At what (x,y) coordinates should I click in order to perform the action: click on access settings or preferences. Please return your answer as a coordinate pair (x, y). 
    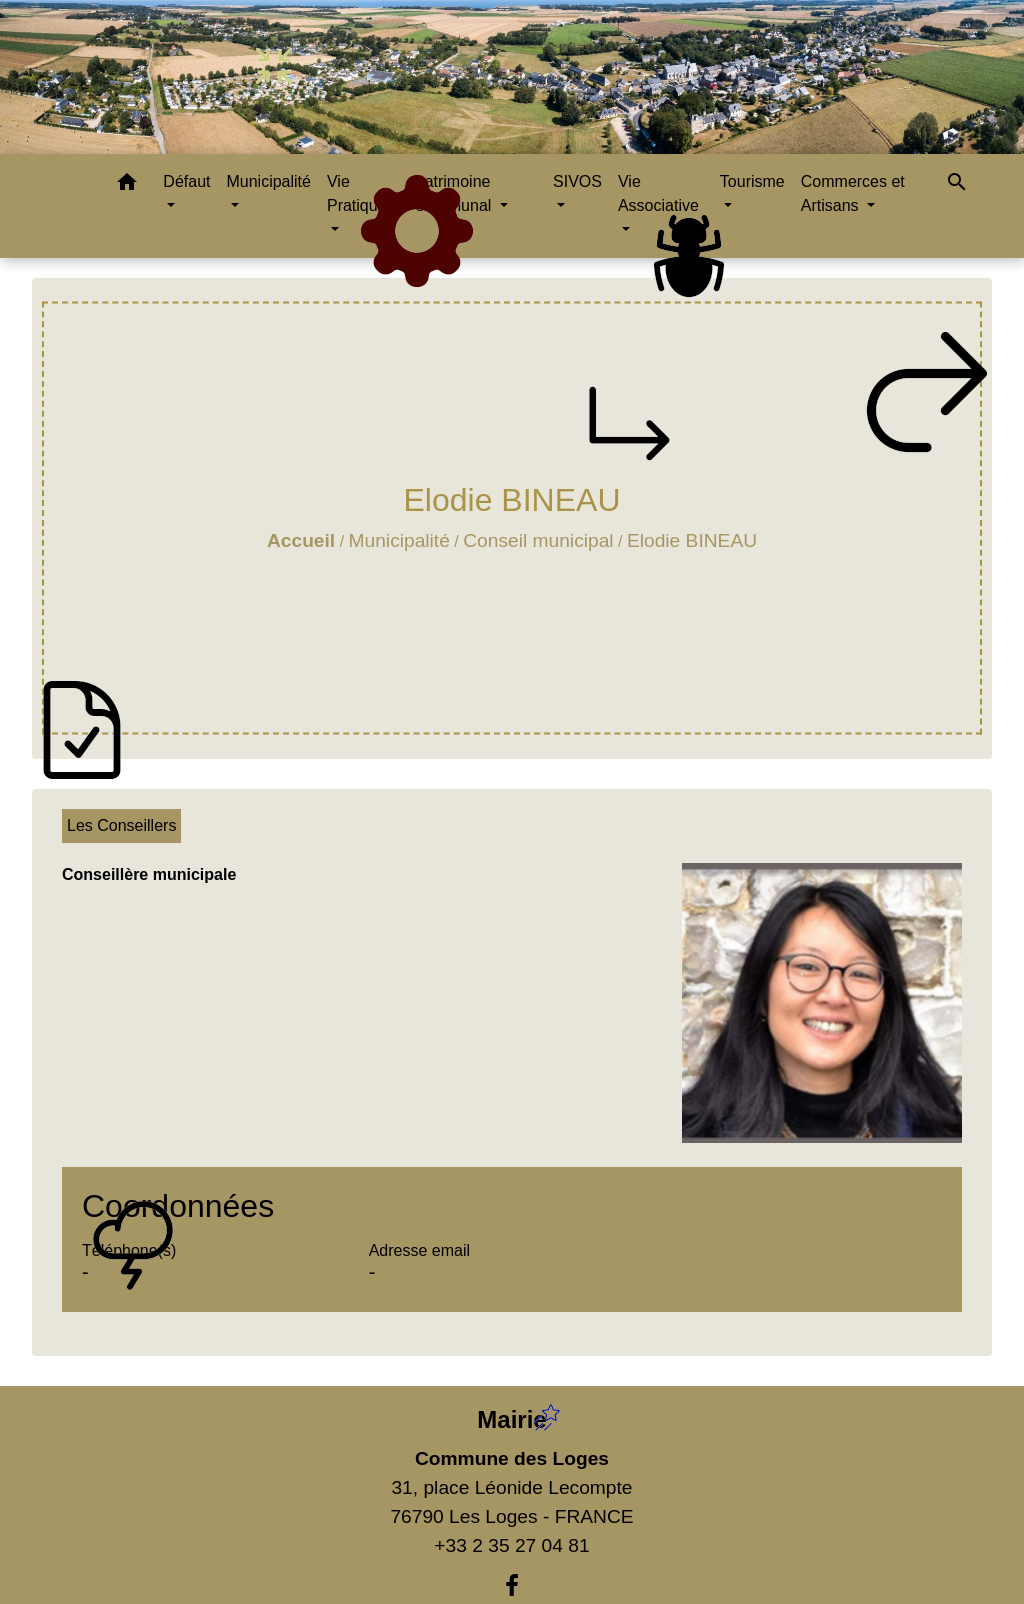
    Looking at the image, I should click on (417, 231).